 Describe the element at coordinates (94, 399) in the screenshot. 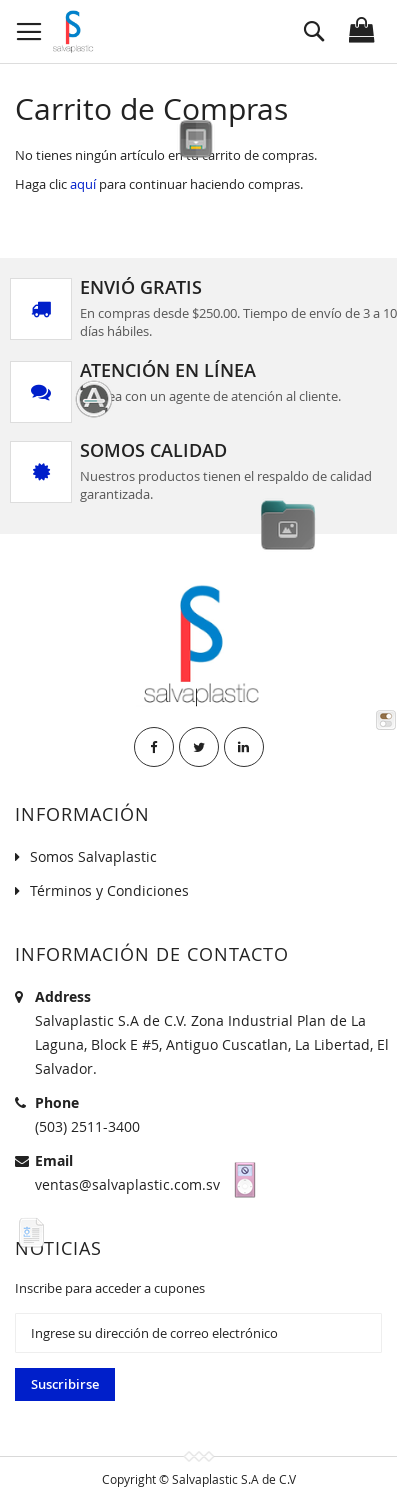

I see `check for system software updates` at that location.